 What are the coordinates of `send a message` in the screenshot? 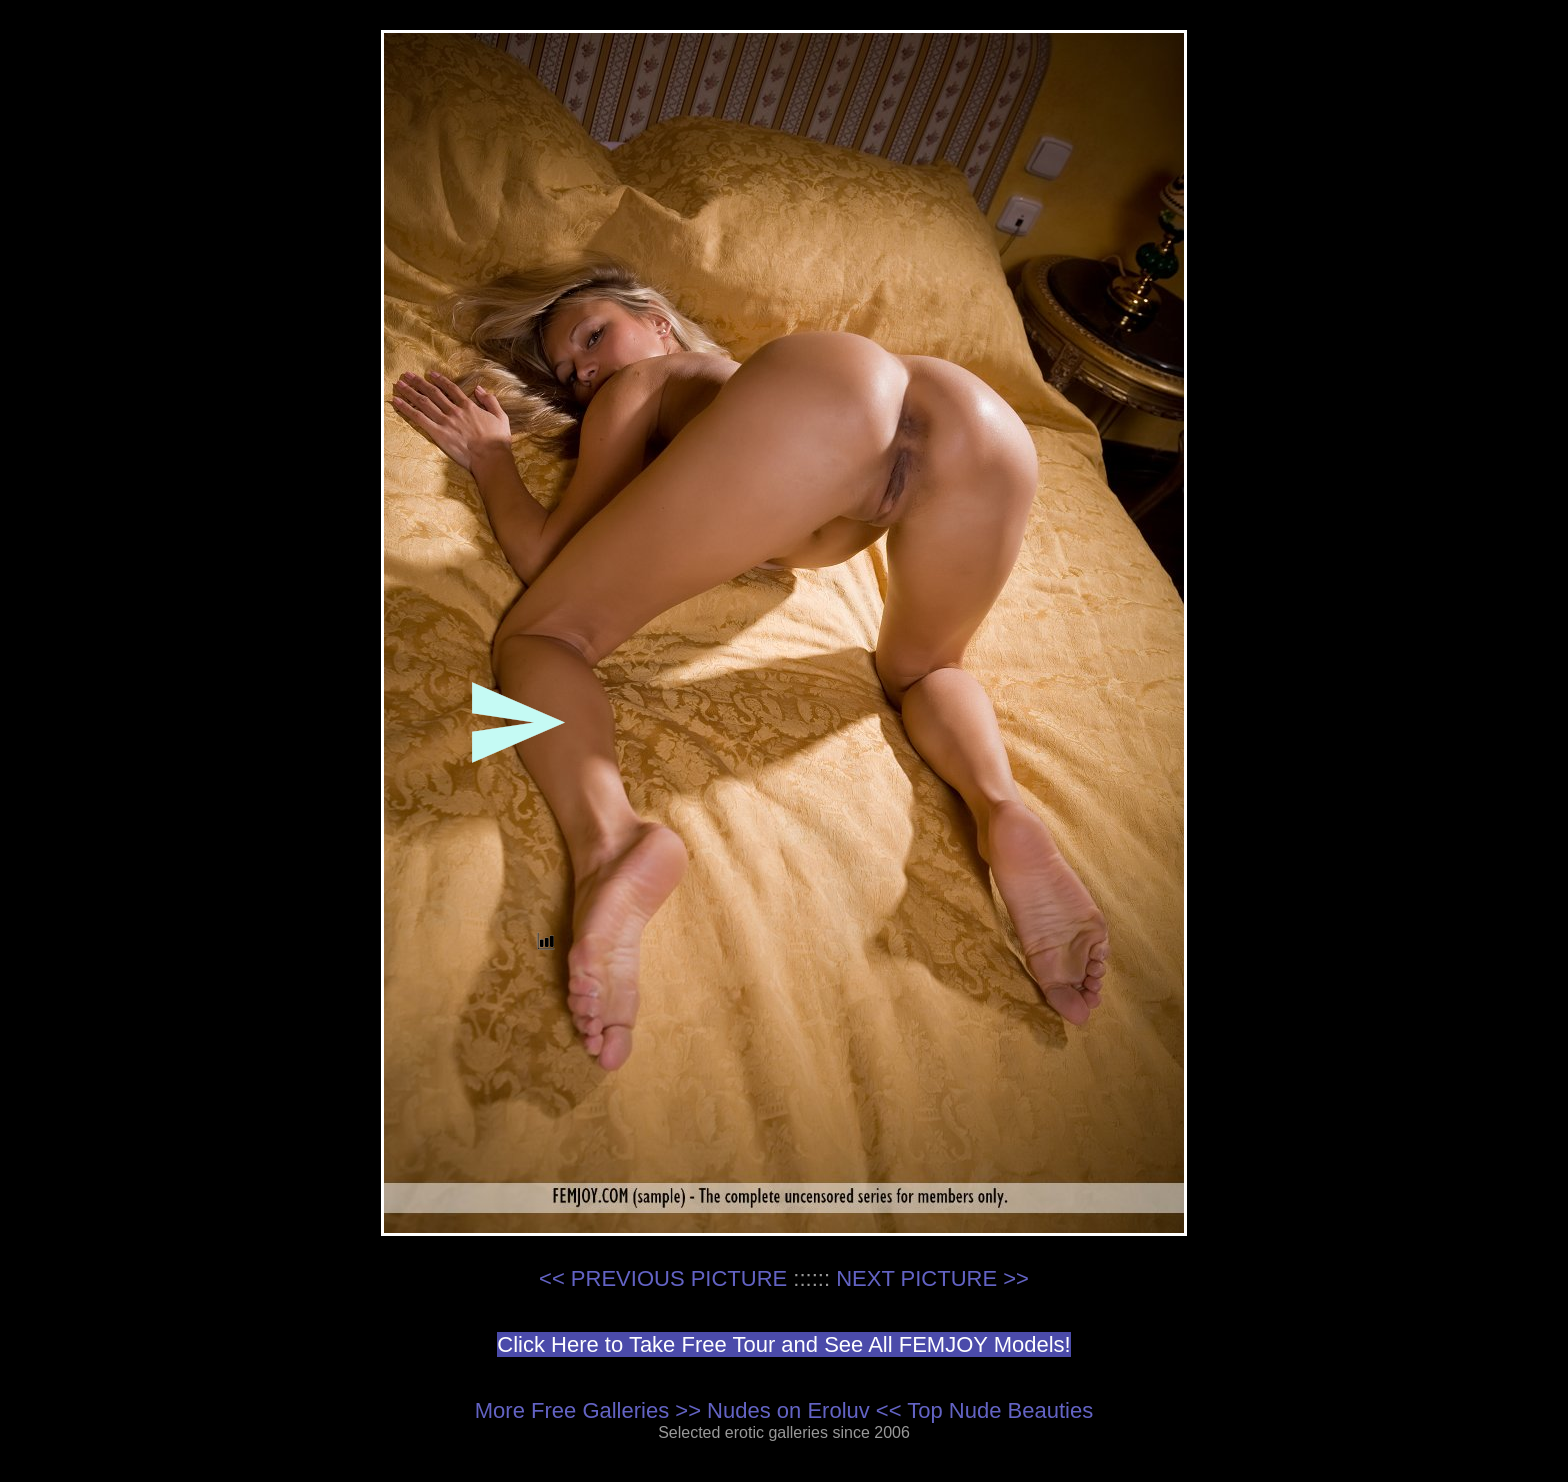 It's located at (518, 722).